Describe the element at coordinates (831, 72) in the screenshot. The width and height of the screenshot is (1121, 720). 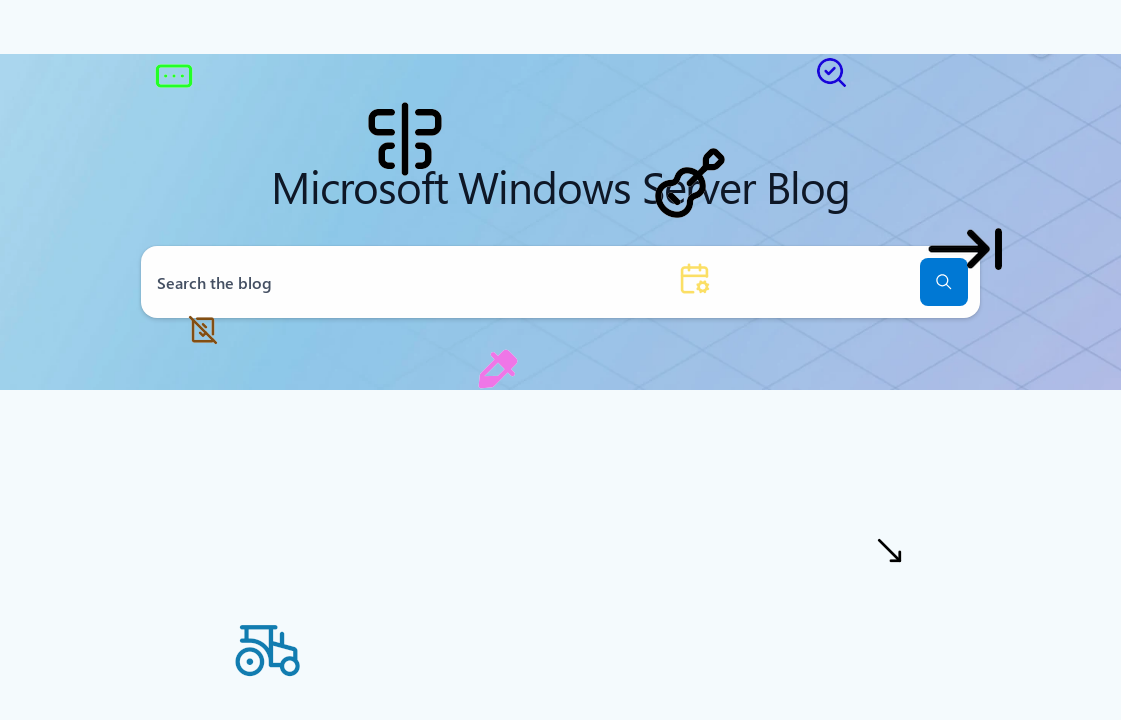
I see `search completed successfully` at that location.